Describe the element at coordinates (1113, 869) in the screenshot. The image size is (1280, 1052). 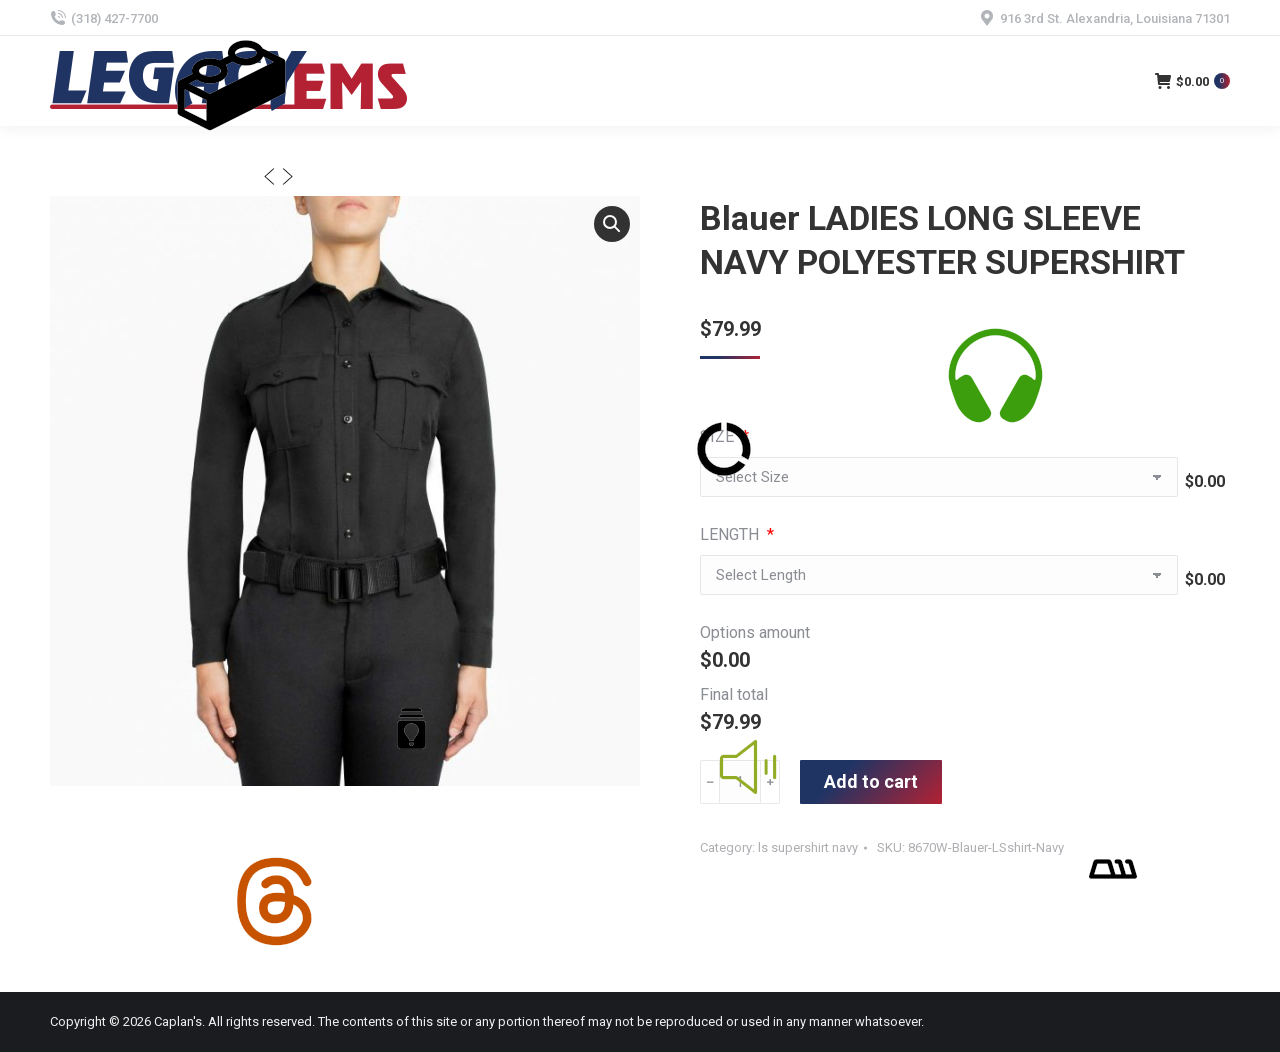
I see `switch between open browser tabs` at that location.